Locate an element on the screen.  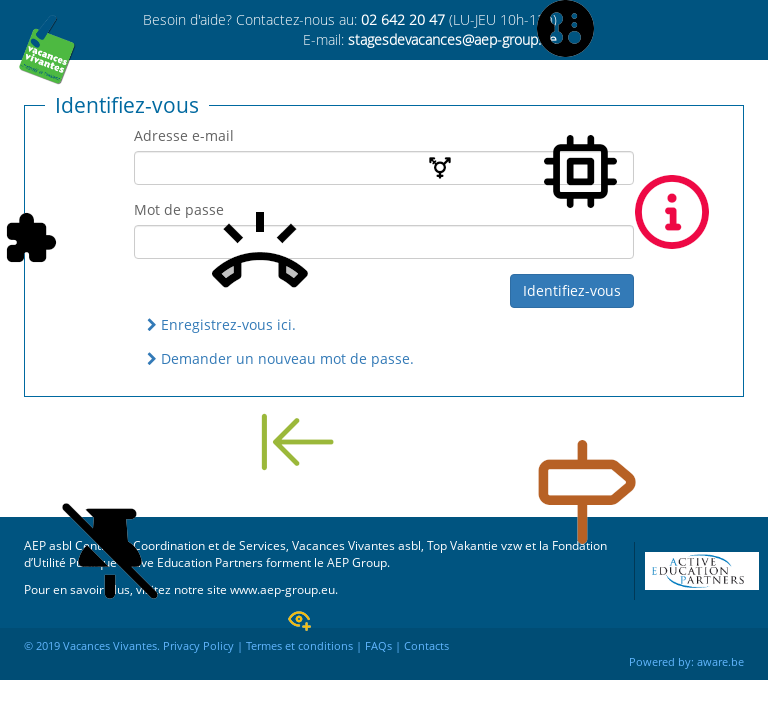
access plugins or extensions is located at coordinates (31, 237).